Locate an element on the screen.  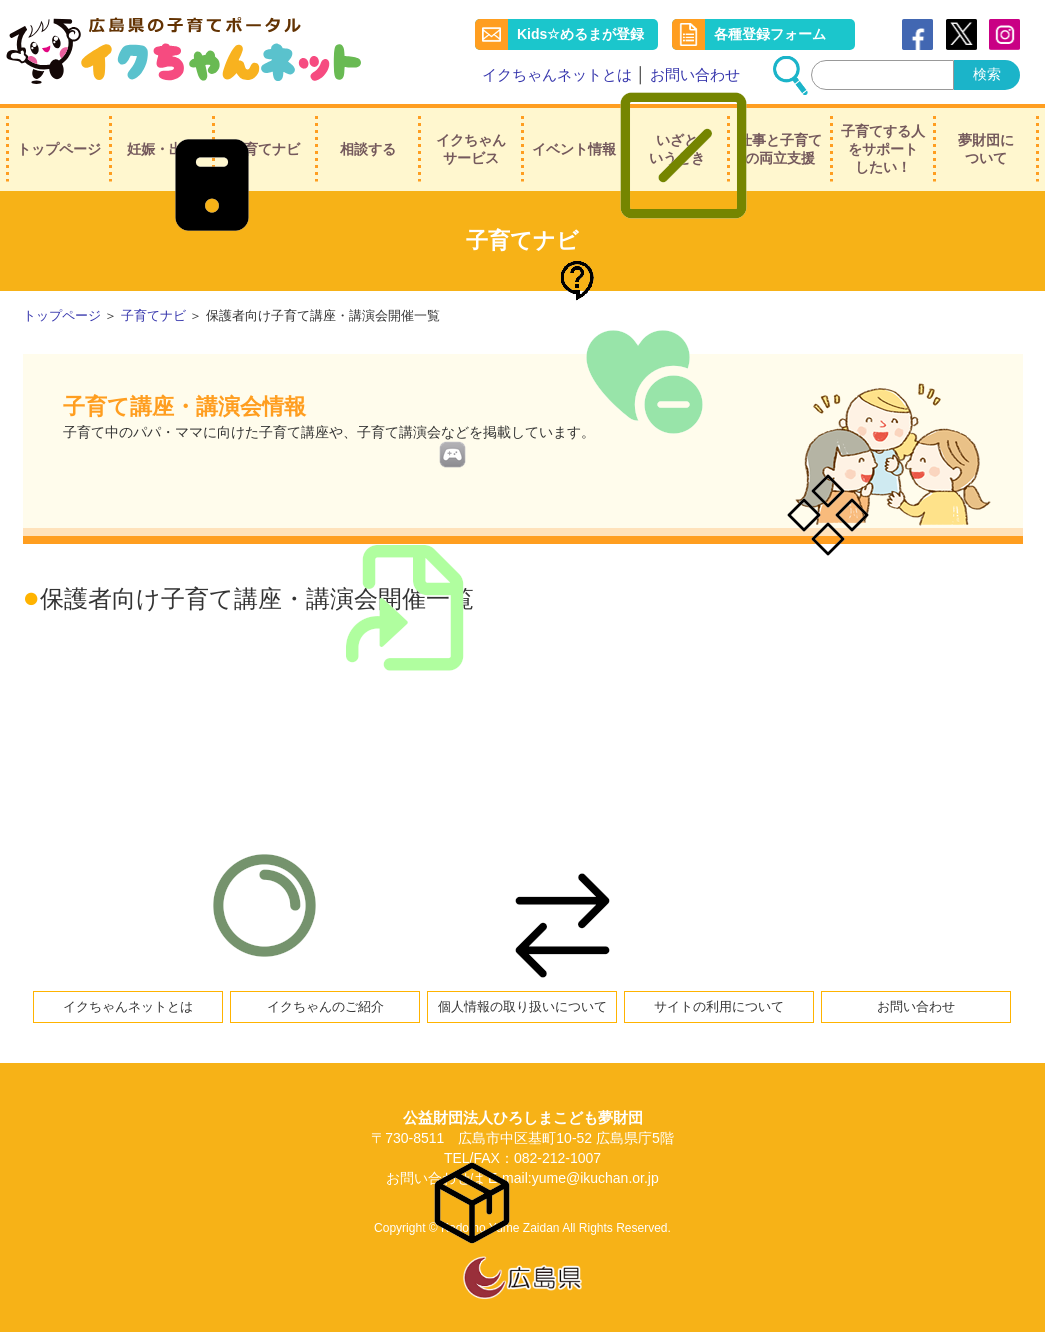
indicates an ignored file in a diff view is located at coordinates (683, 155).